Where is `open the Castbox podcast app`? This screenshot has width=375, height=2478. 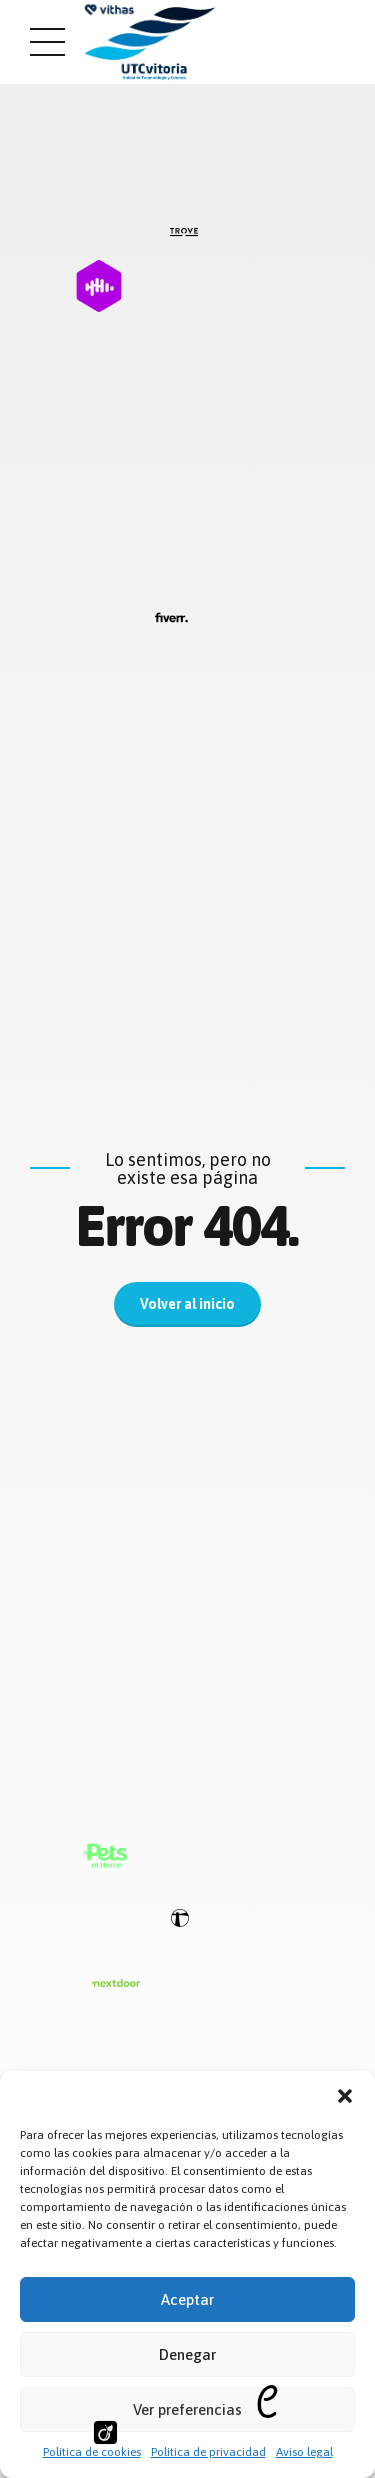 open the Castbox podcast app is located at coordinates (99, 286).